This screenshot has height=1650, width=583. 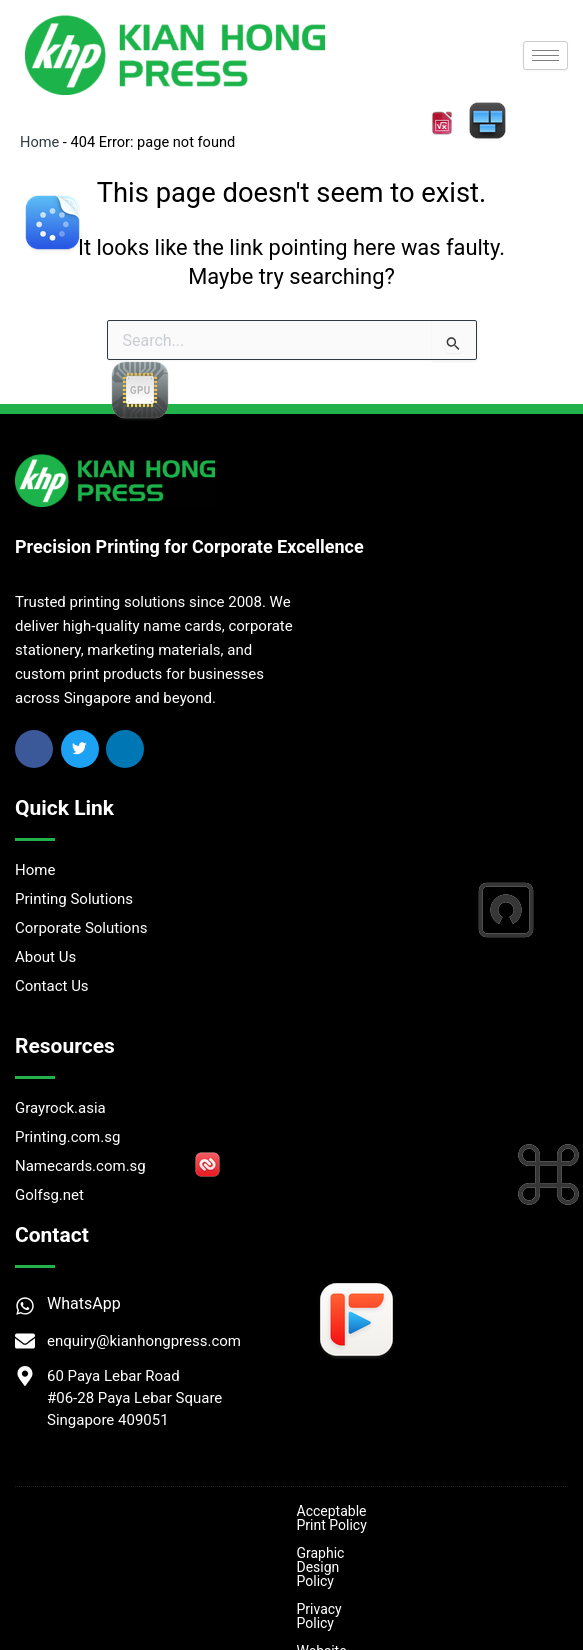 What do you see at coordinates (442, 123) in the screenshot?
I see `open libreoffice math equation editor` at bounding box center [442, 123].